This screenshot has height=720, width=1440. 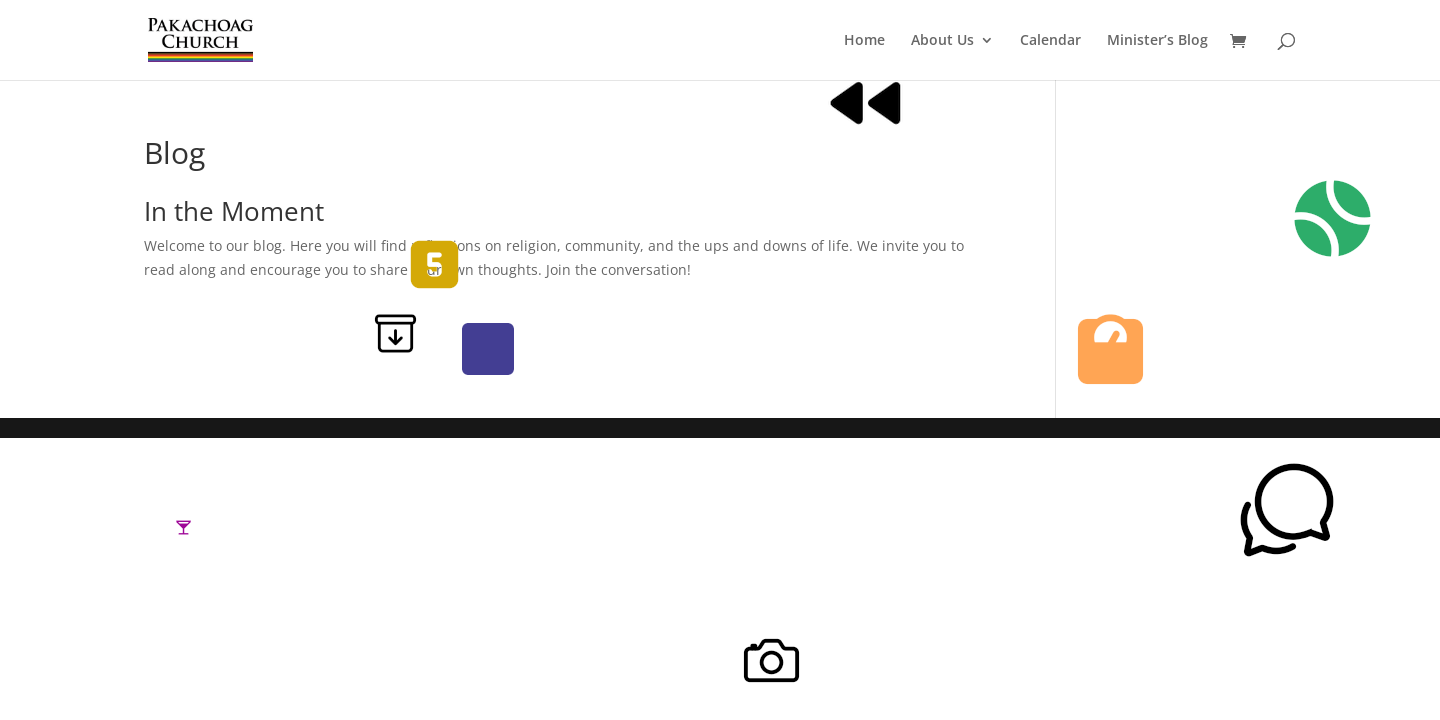 What do you see at coordinates (771, 660) in the screenshot?
I see `take a photo` at bounding box center [771, 660].